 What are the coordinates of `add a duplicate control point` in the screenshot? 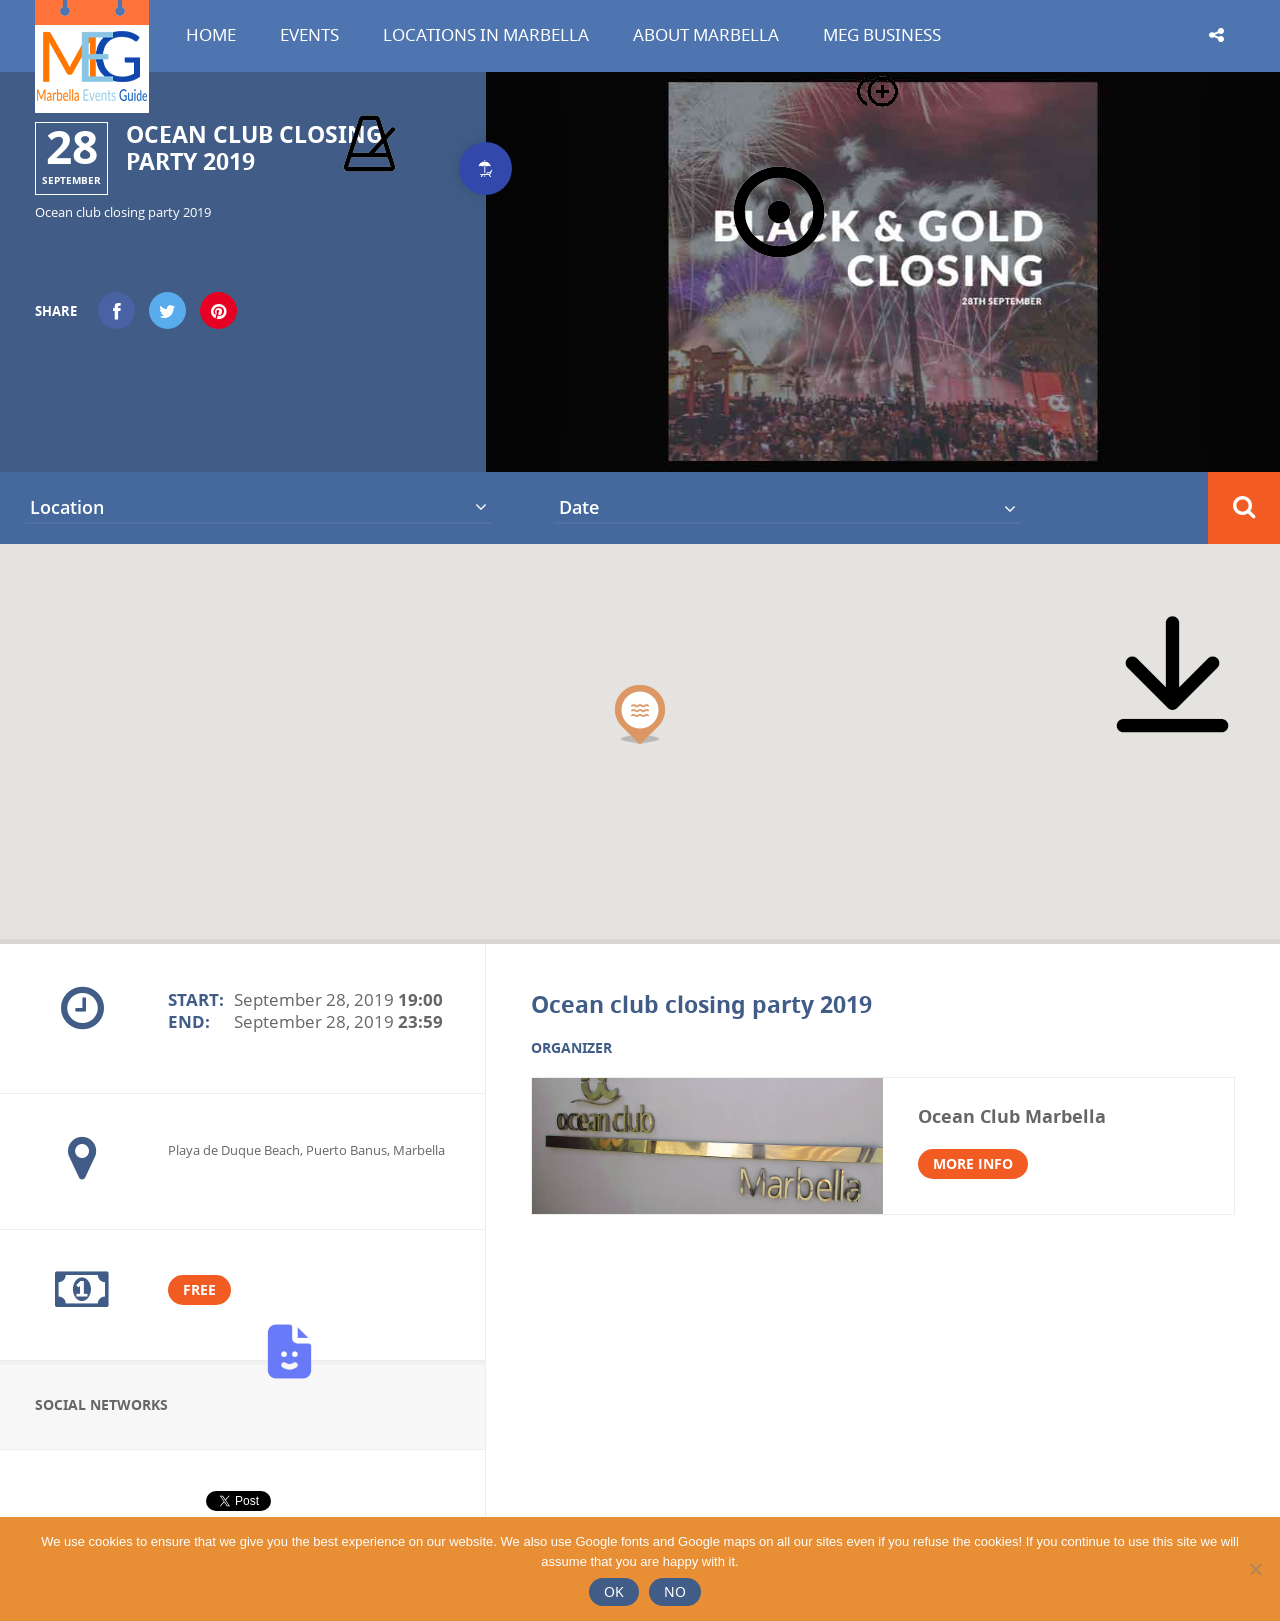 It's located at (877, 91).